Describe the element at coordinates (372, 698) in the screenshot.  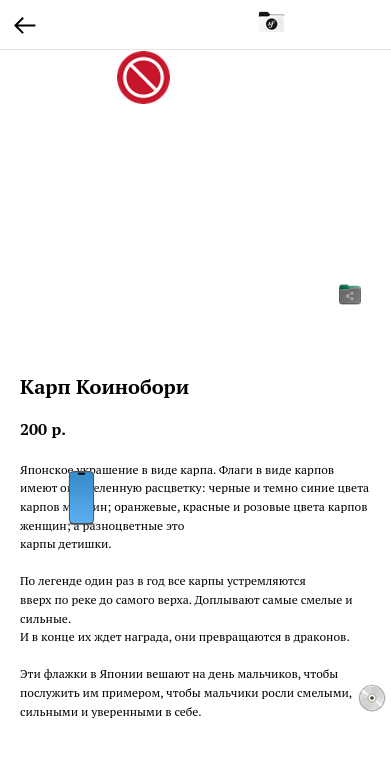
I see `indicates an audio CD is inserted in the drive` at that location.